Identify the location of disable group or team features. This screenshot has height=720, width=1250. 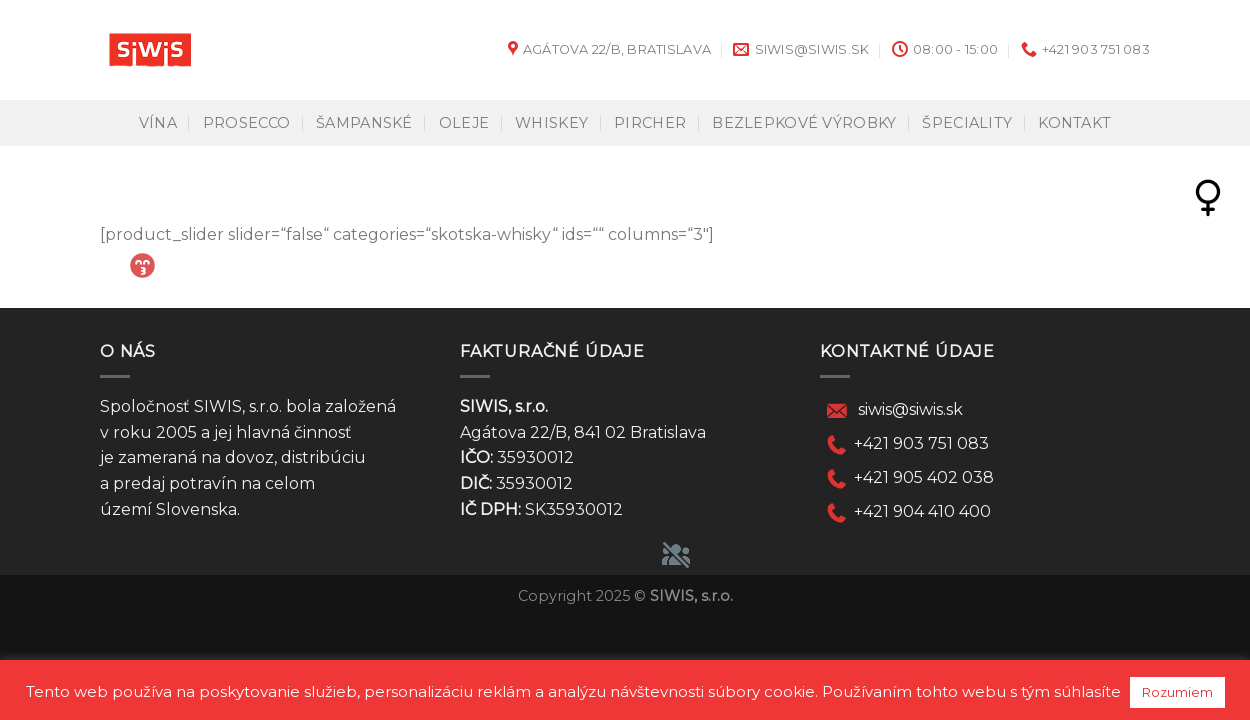
(676, 555).